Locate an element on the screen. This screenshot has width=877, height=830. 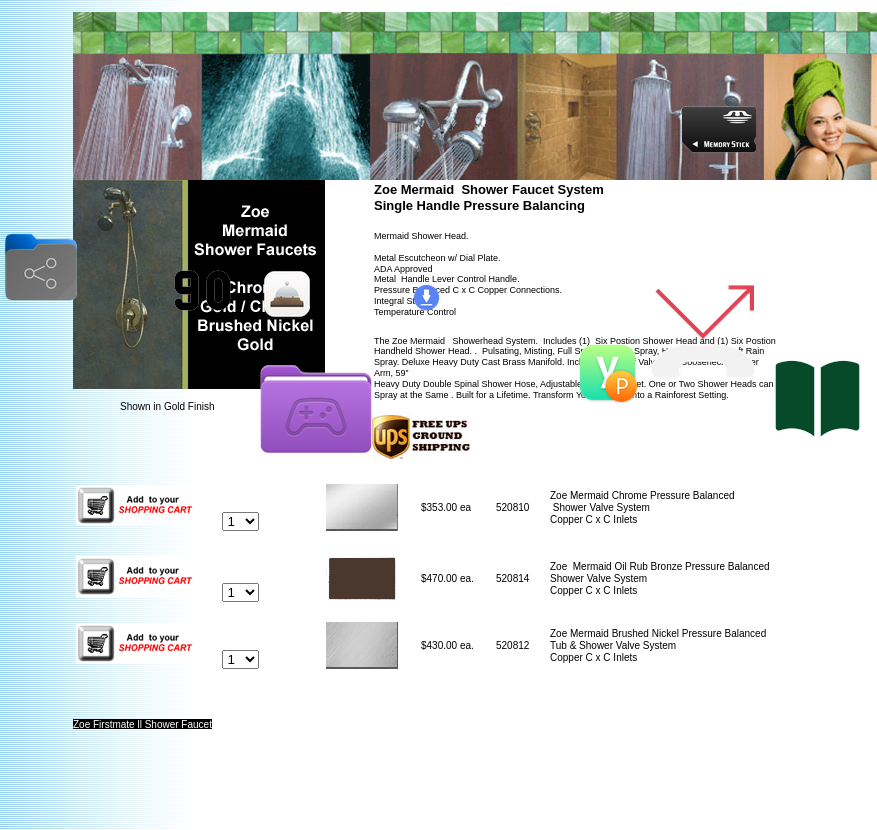
displays the number 90 as a badge or counter is located at coordinates (202, 290).